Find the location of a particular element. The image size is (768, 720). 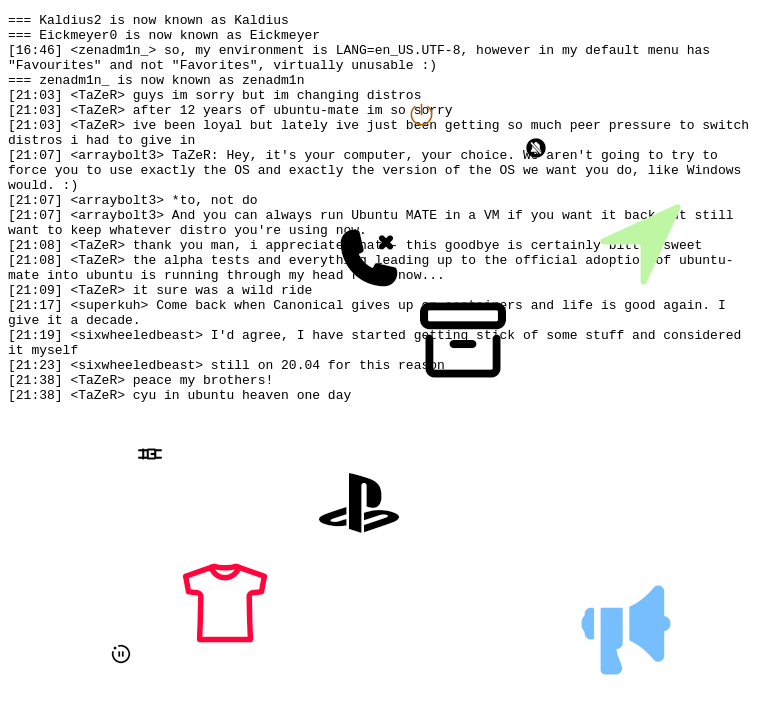

browse clothing or apparel items is located at coordinates (225, 603).